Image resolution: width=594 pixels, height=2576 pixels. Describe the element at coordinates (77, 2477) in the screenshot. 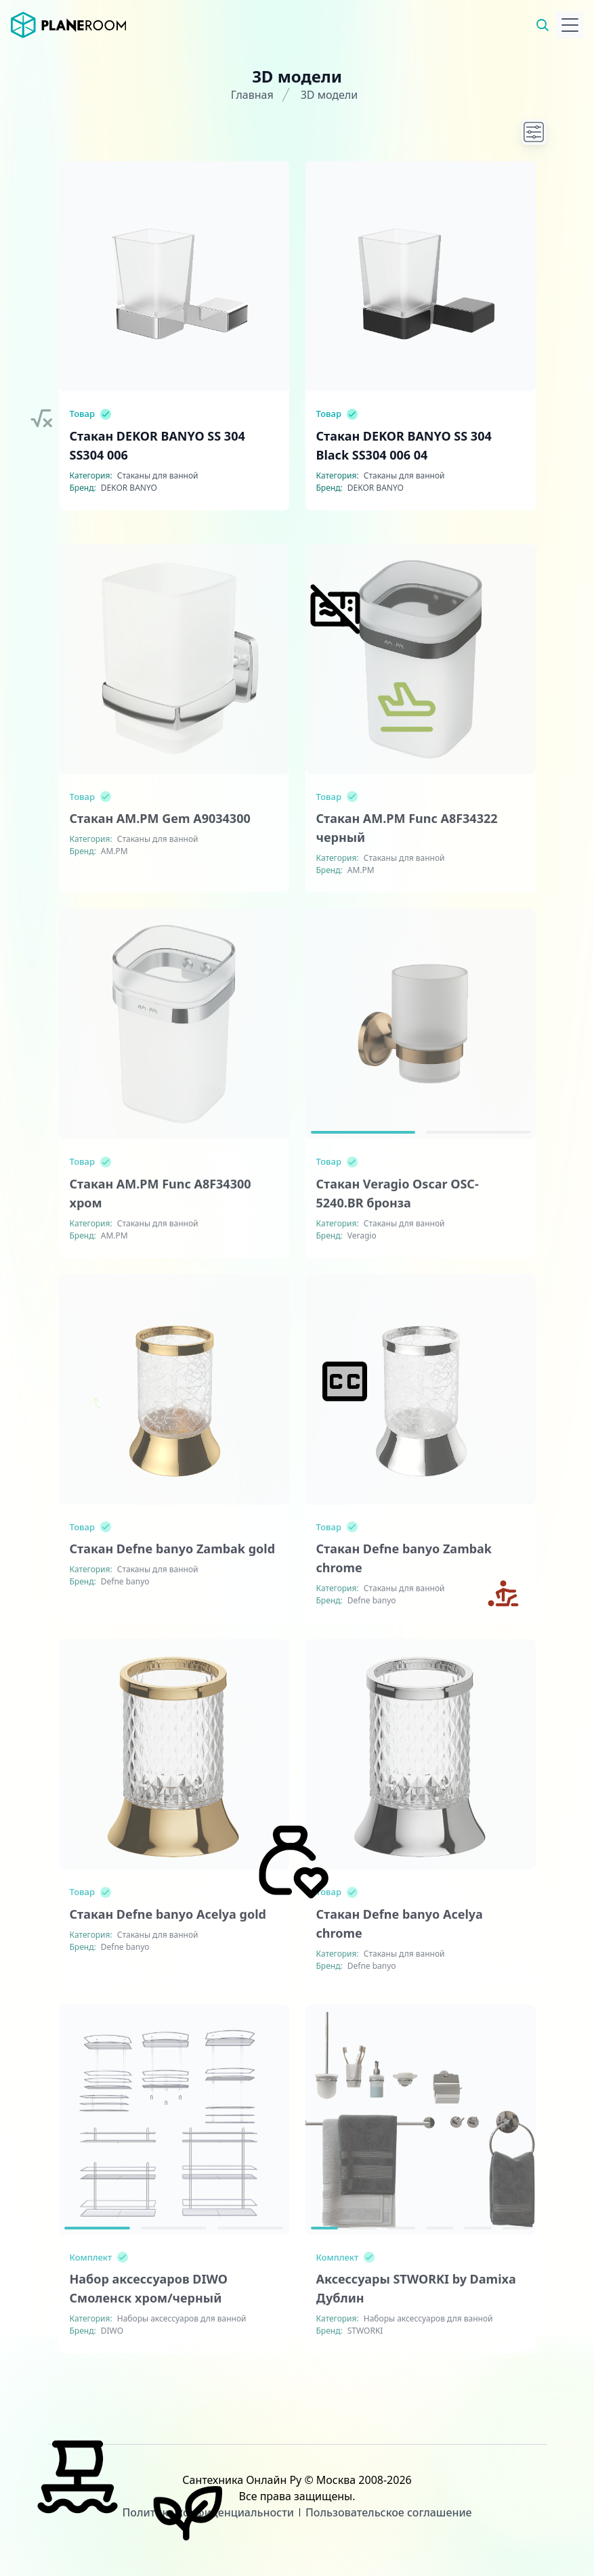

I see `access sailing or boating features` at that location.